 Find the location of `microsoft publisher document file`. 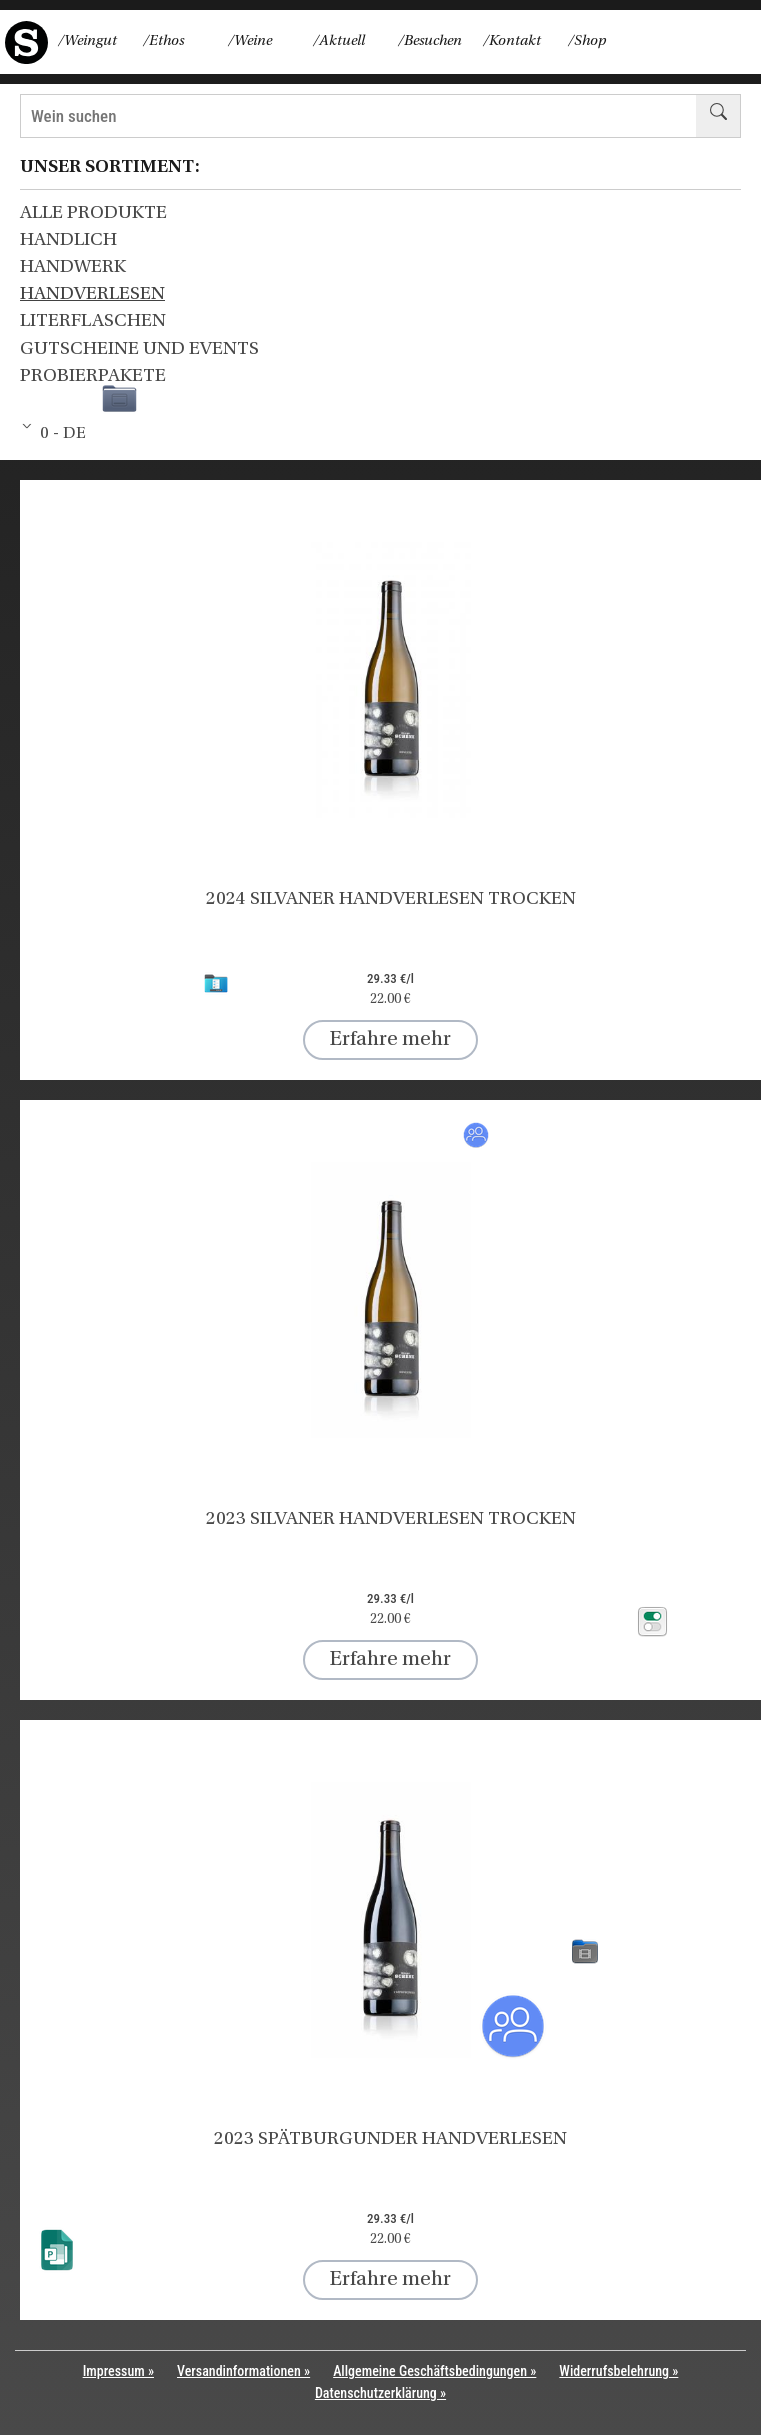

microsoft publisher document file is located at coordinates (57, 2250).